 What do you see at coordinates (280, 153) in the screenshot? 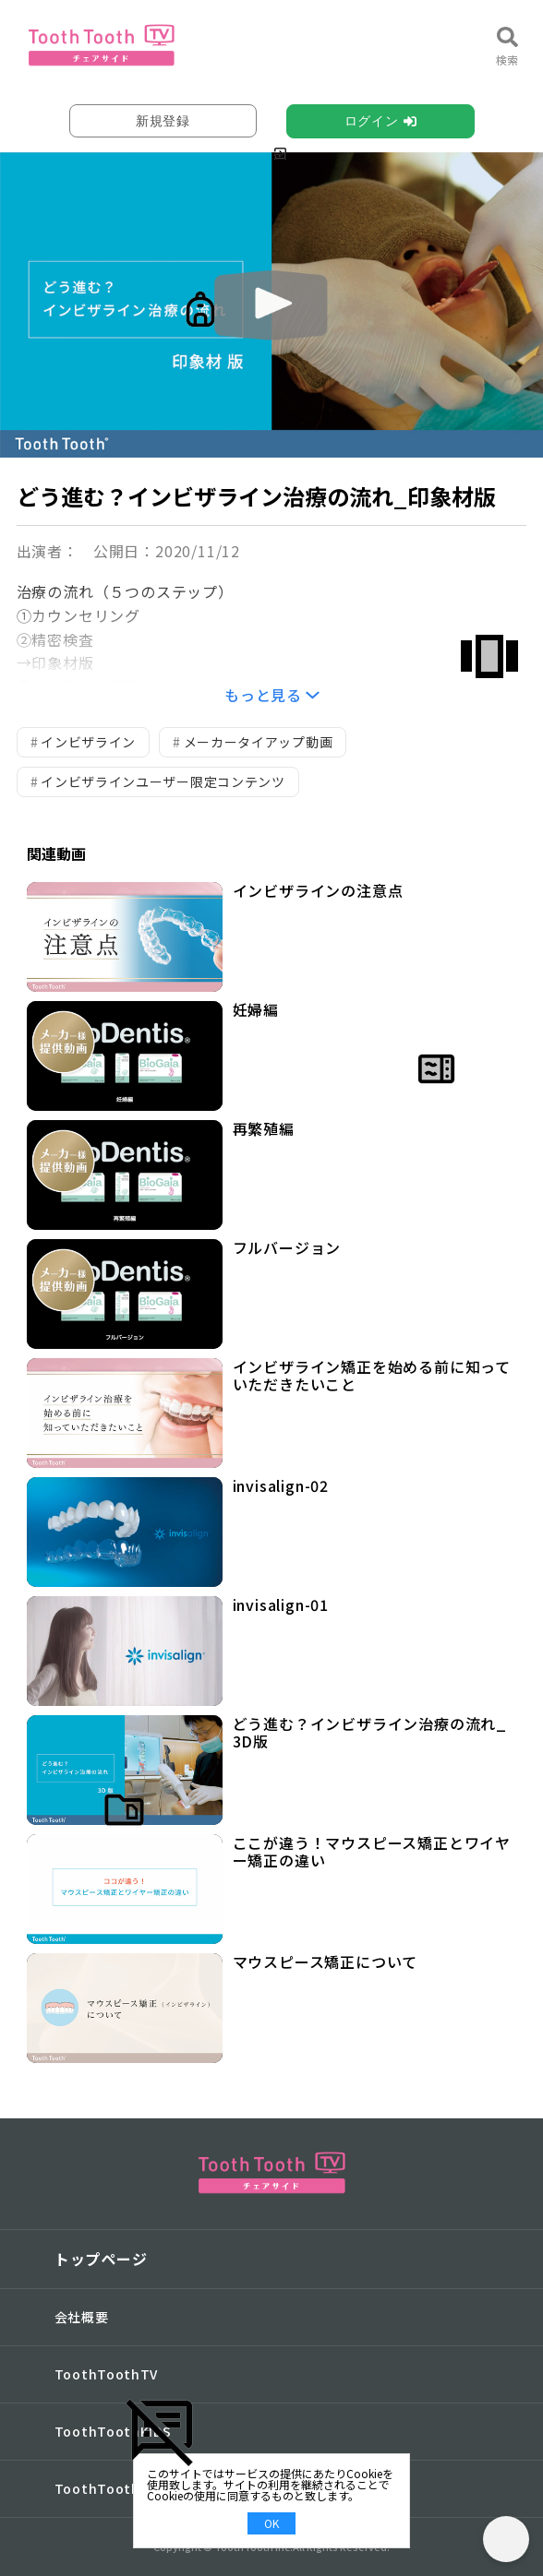
I see `log out of the current session` at bounding box center [280, 153].